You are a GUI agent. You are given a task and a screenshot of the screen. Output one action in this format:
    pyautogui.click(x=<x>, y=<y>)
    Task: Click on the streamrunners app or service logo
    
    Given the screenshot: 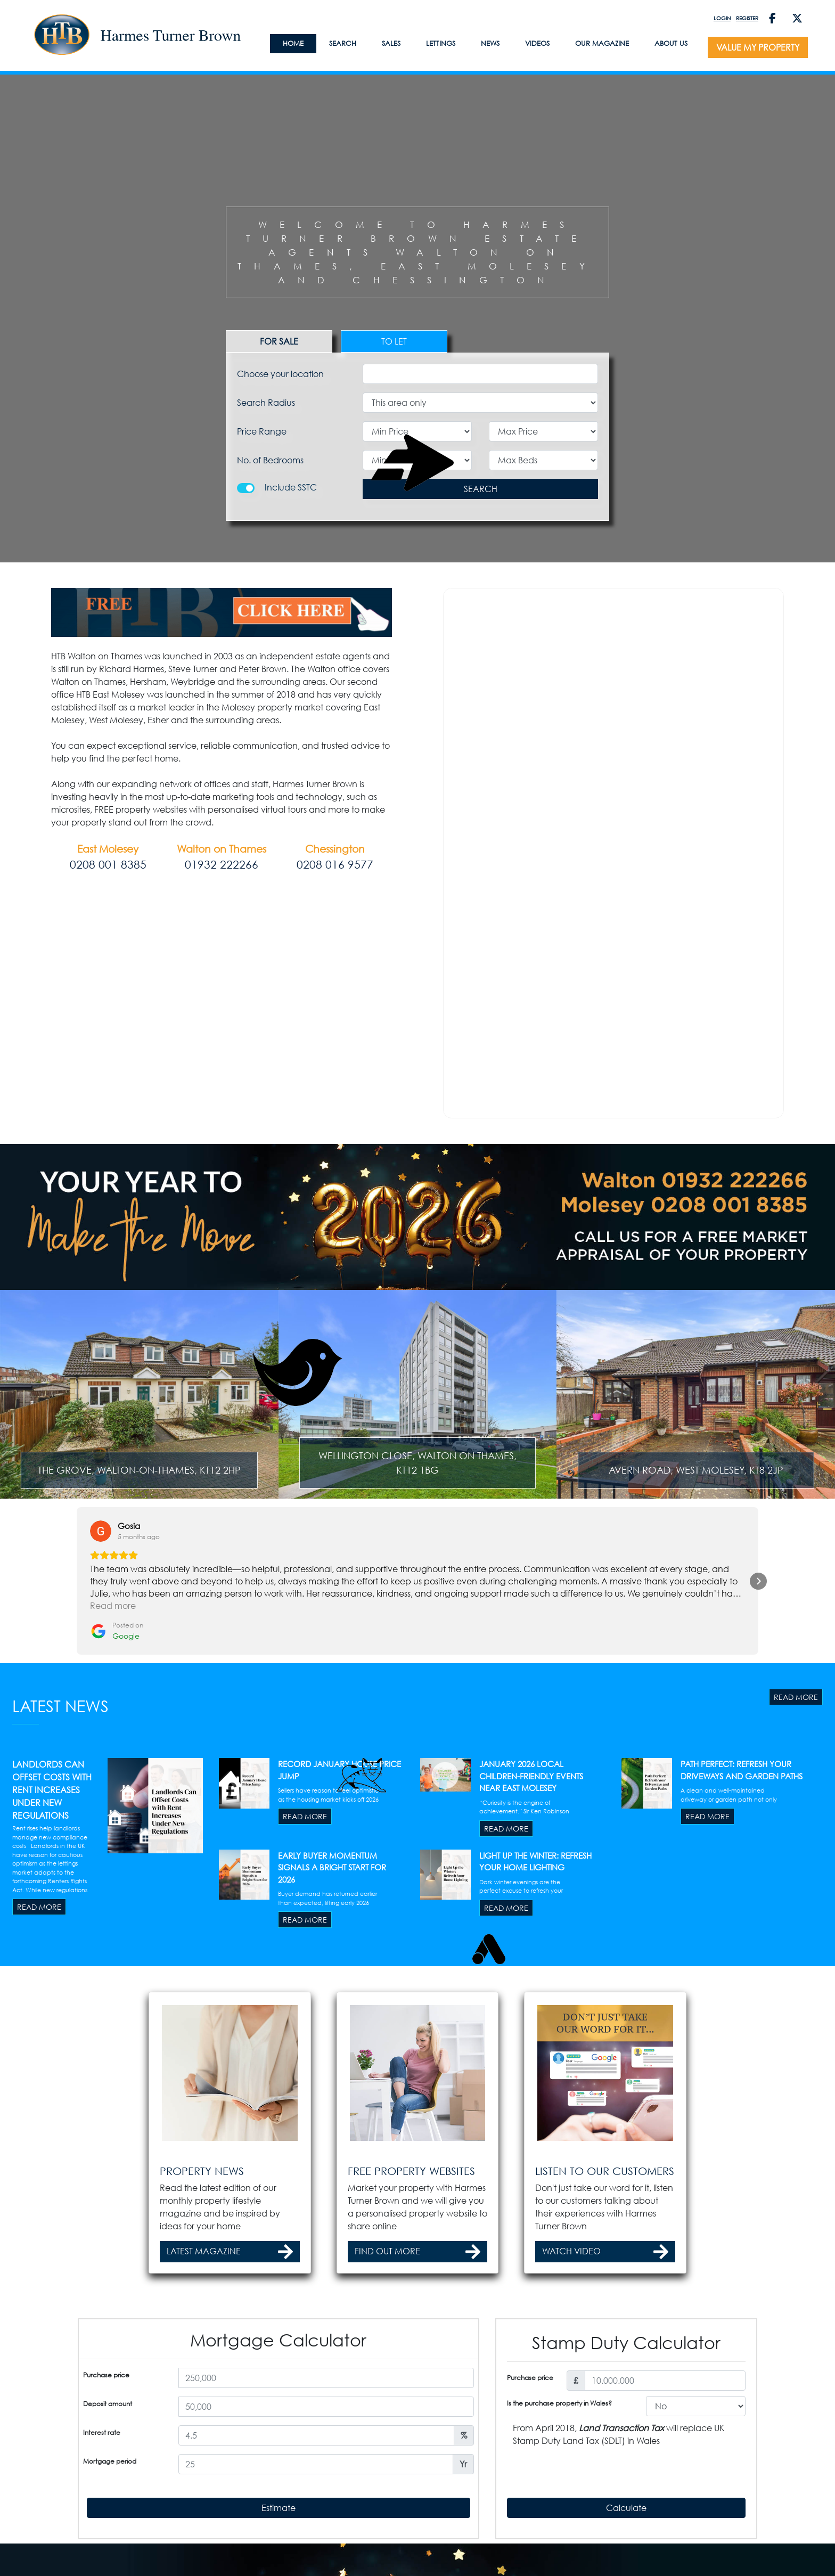 What is the action you would take?
    pyautogui.click(x=412, y=463)
    